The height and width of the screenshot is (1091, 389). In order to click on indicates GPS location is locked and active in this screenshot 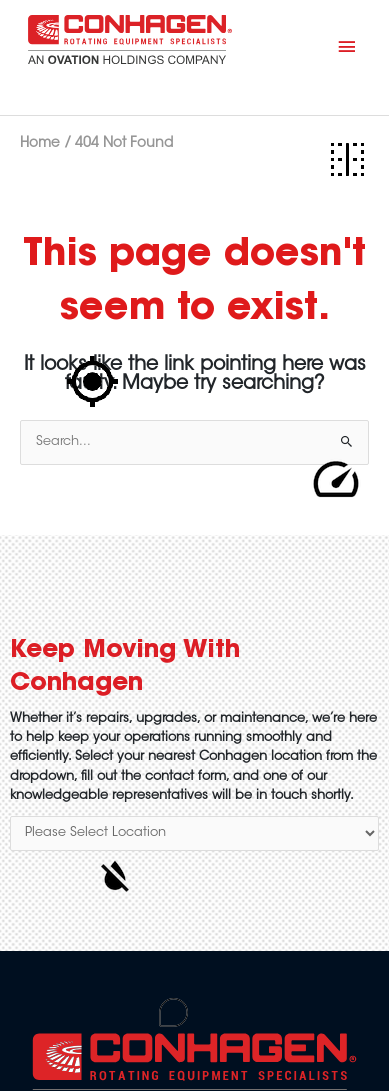, I will do `click(92, 381)`.